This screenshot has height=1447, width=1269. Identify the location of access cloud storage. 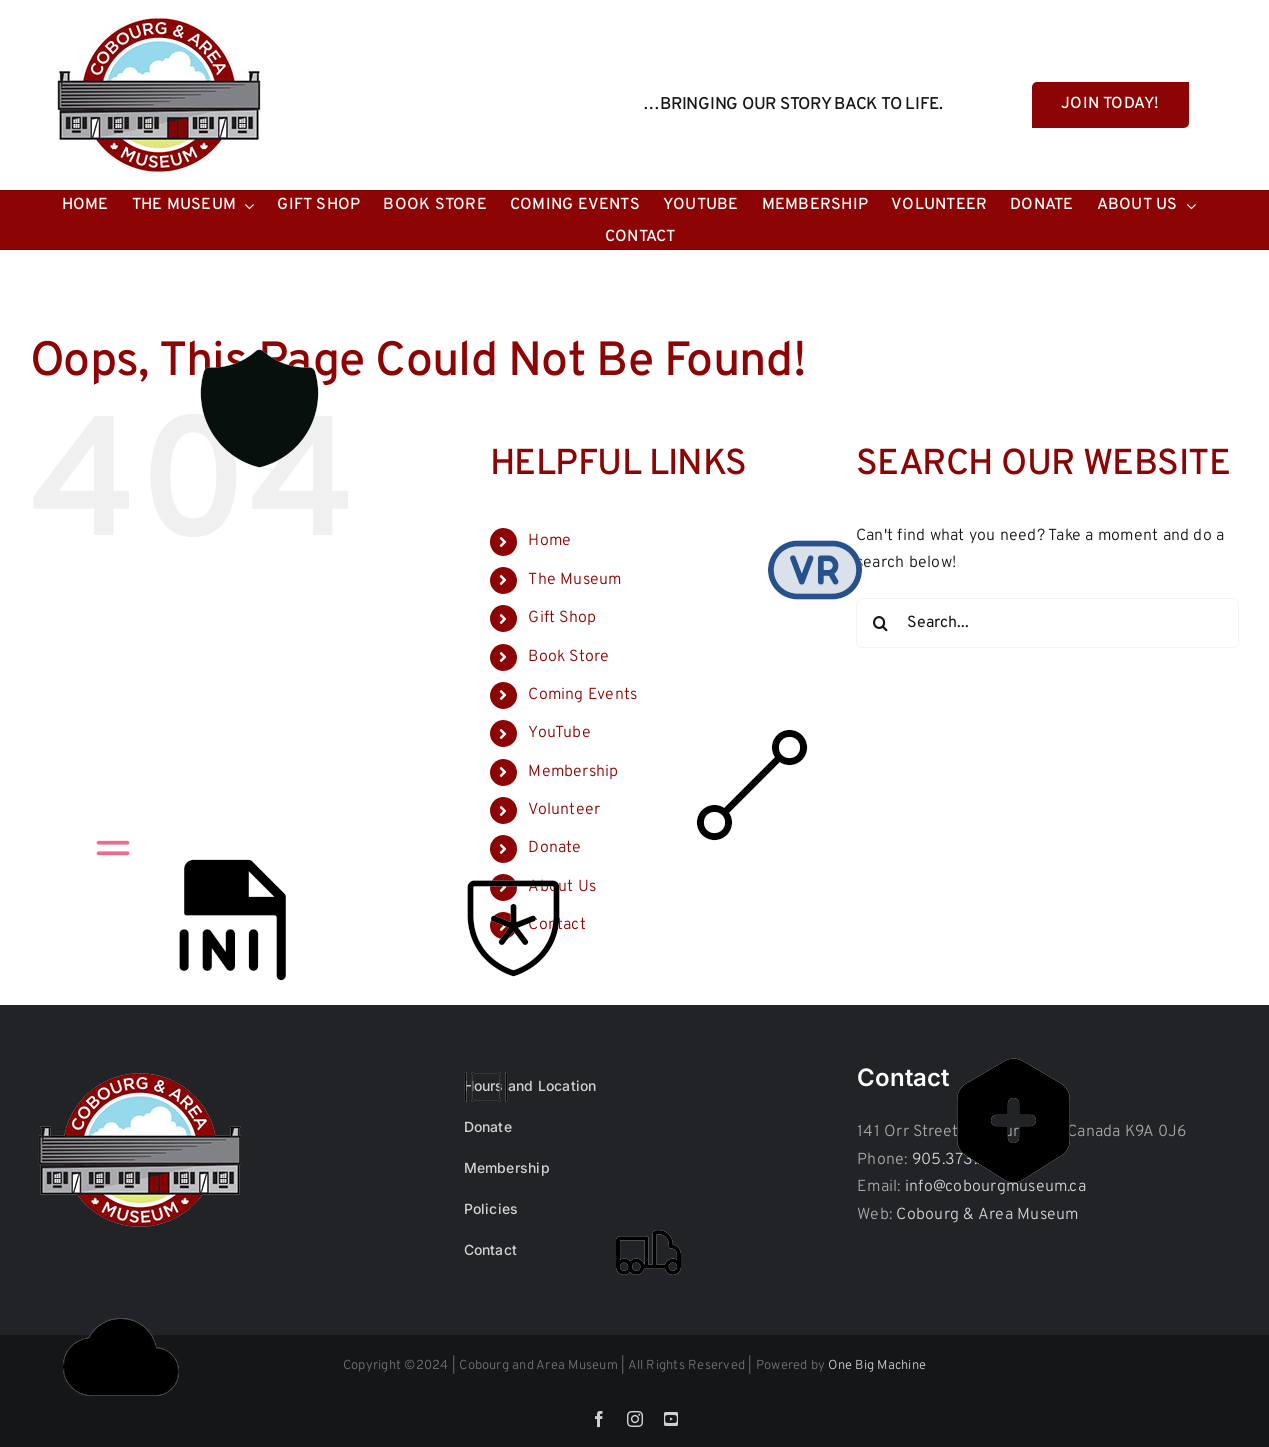
(121, 1357).